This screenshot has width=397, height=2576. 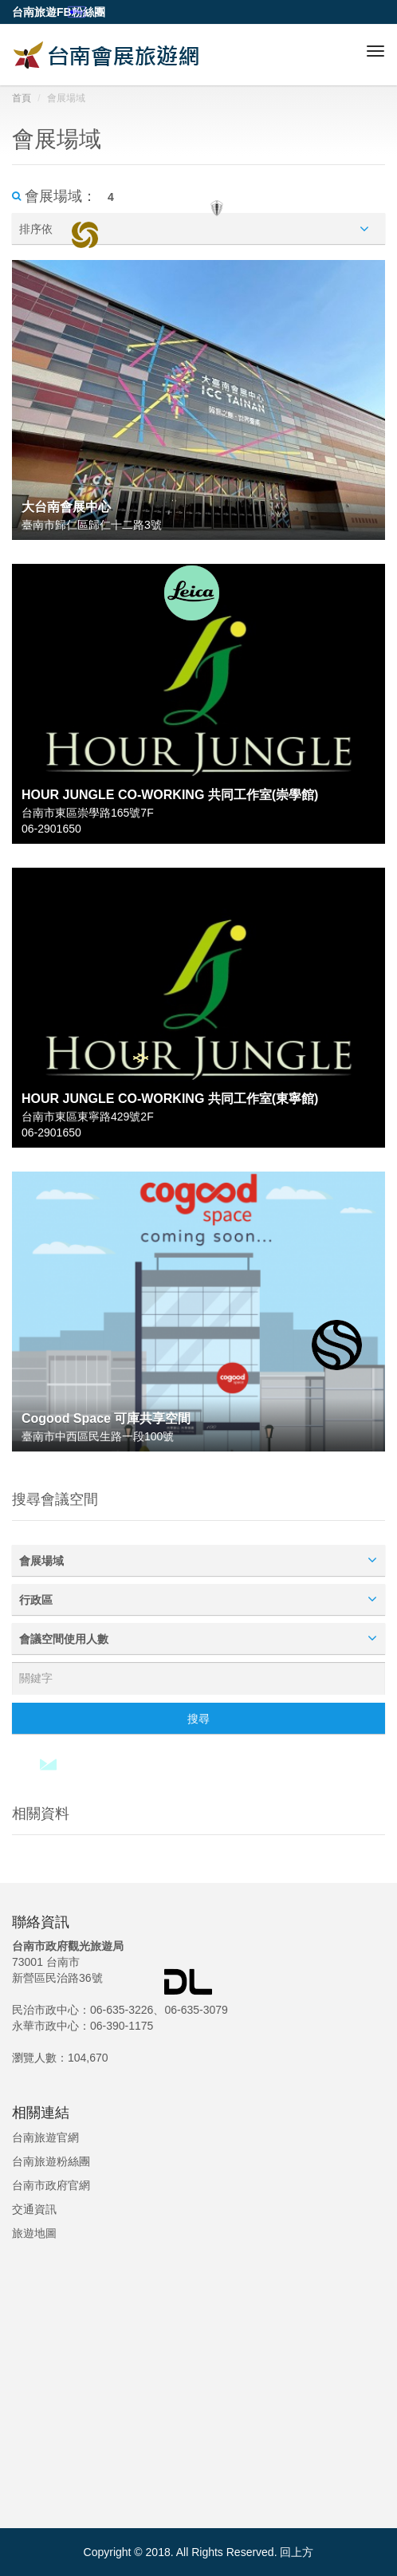 What do you see at coordinates (336, 1345) in the screenshot?
I see `open the spond app` at bounding box center [336, 1345].